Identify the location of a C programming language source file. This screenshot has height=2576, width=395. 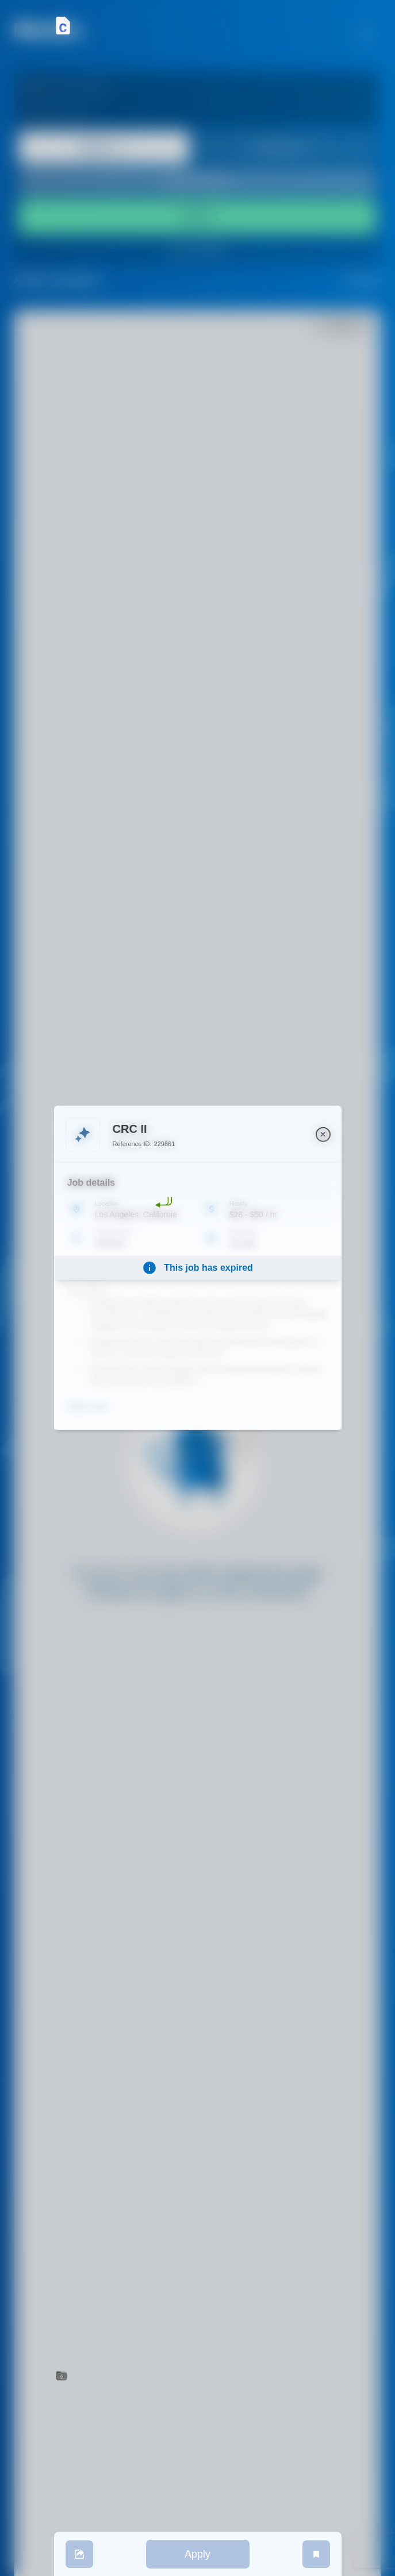
(63, 25).